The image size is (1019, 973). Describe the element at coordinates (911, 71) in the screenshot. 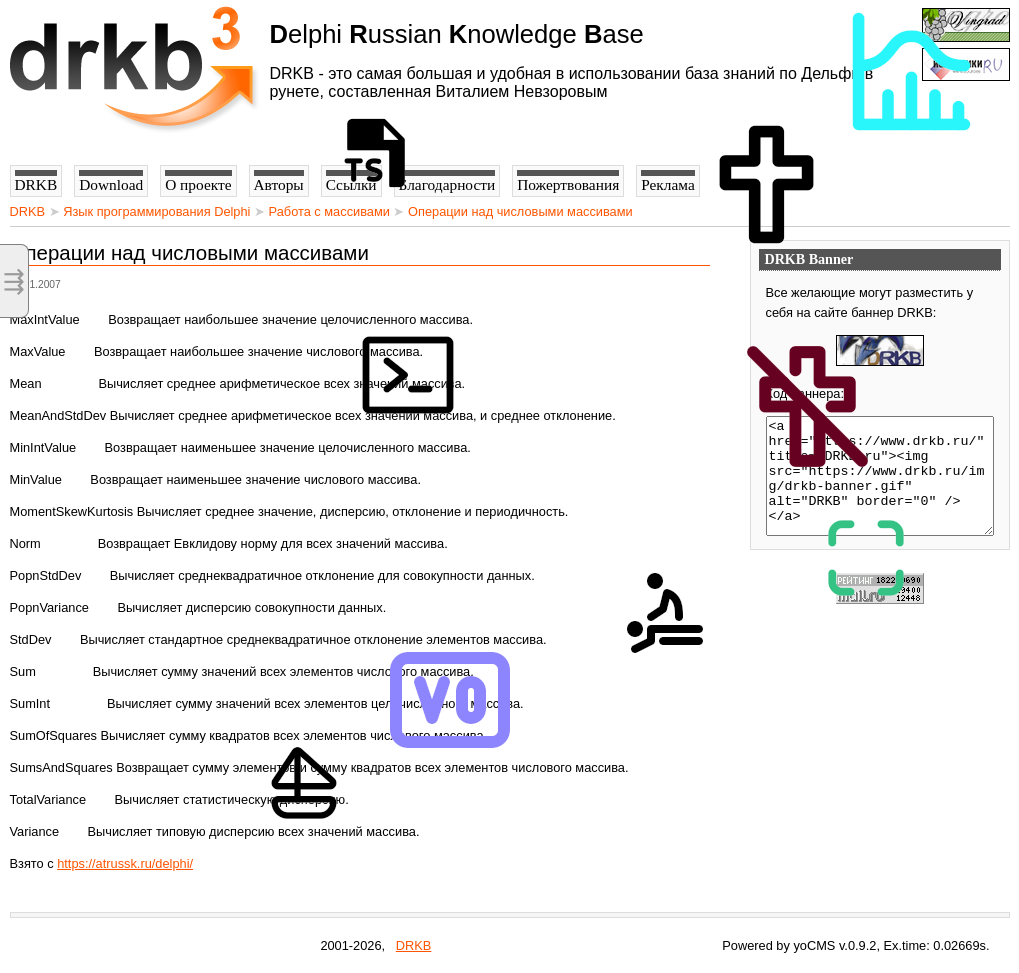

I see `view histogram or distribution chart` at that location.